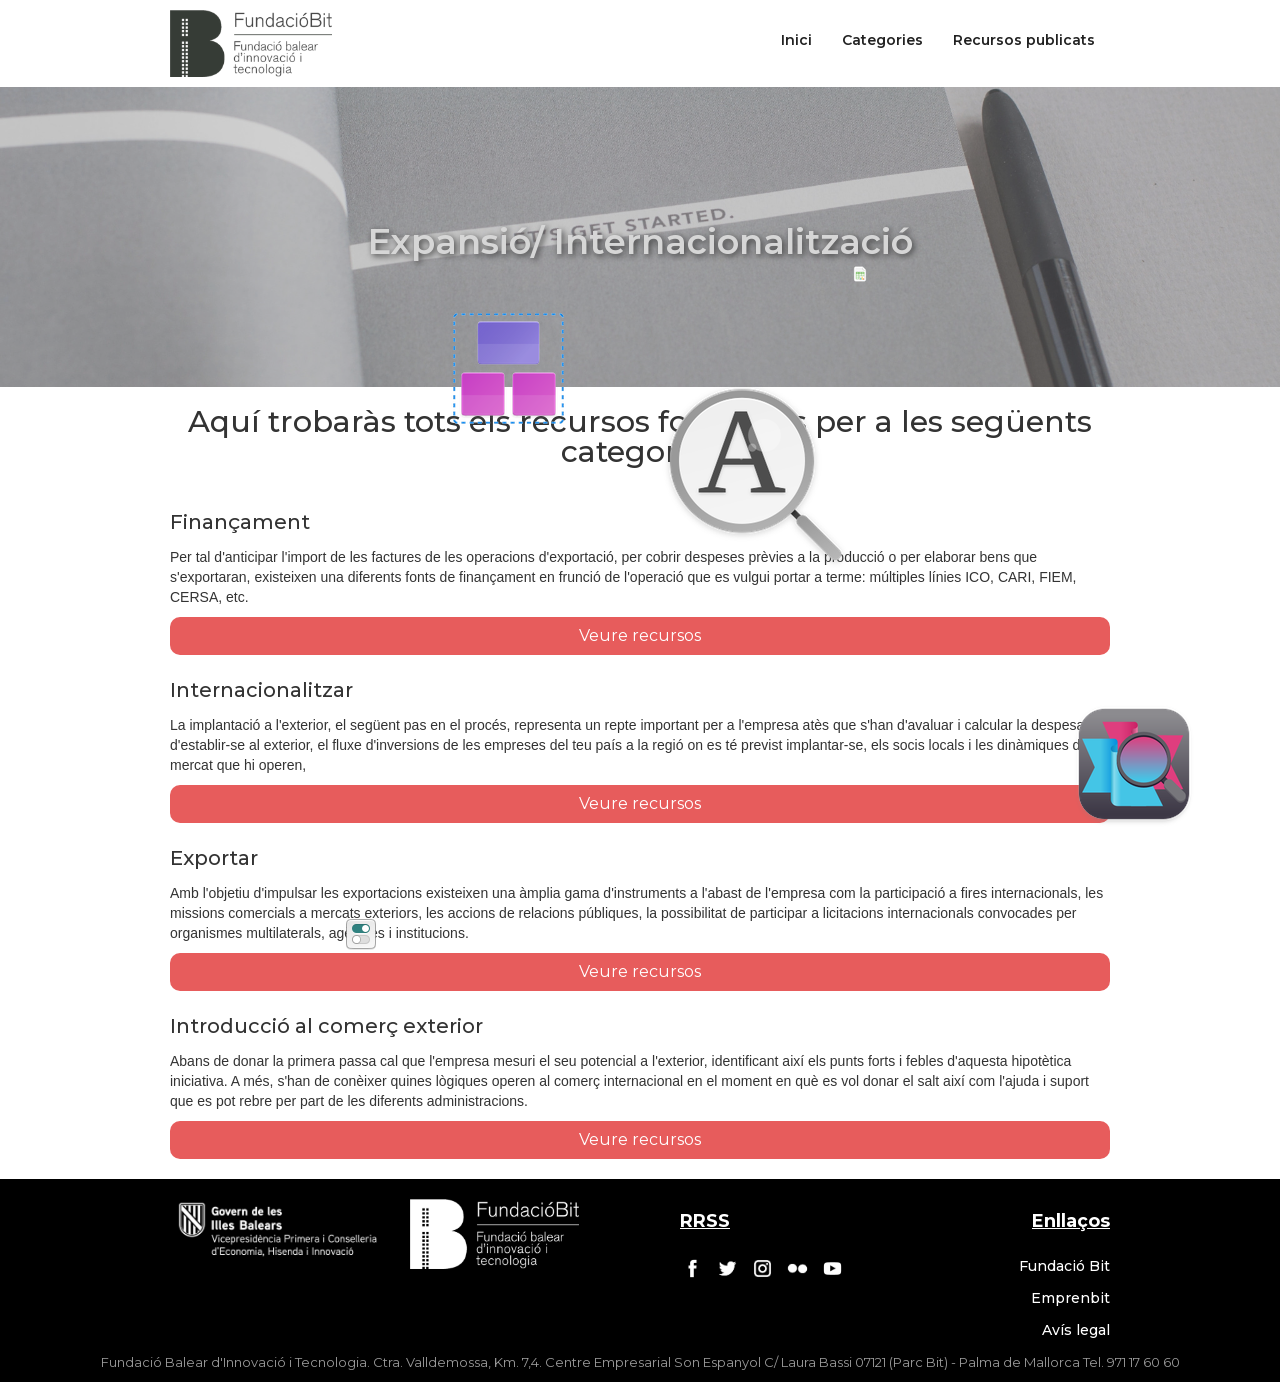  What do you see at coordinates (754, 473) in the screenshot?
I see `search for text or content` at bounding box center [754, 473].